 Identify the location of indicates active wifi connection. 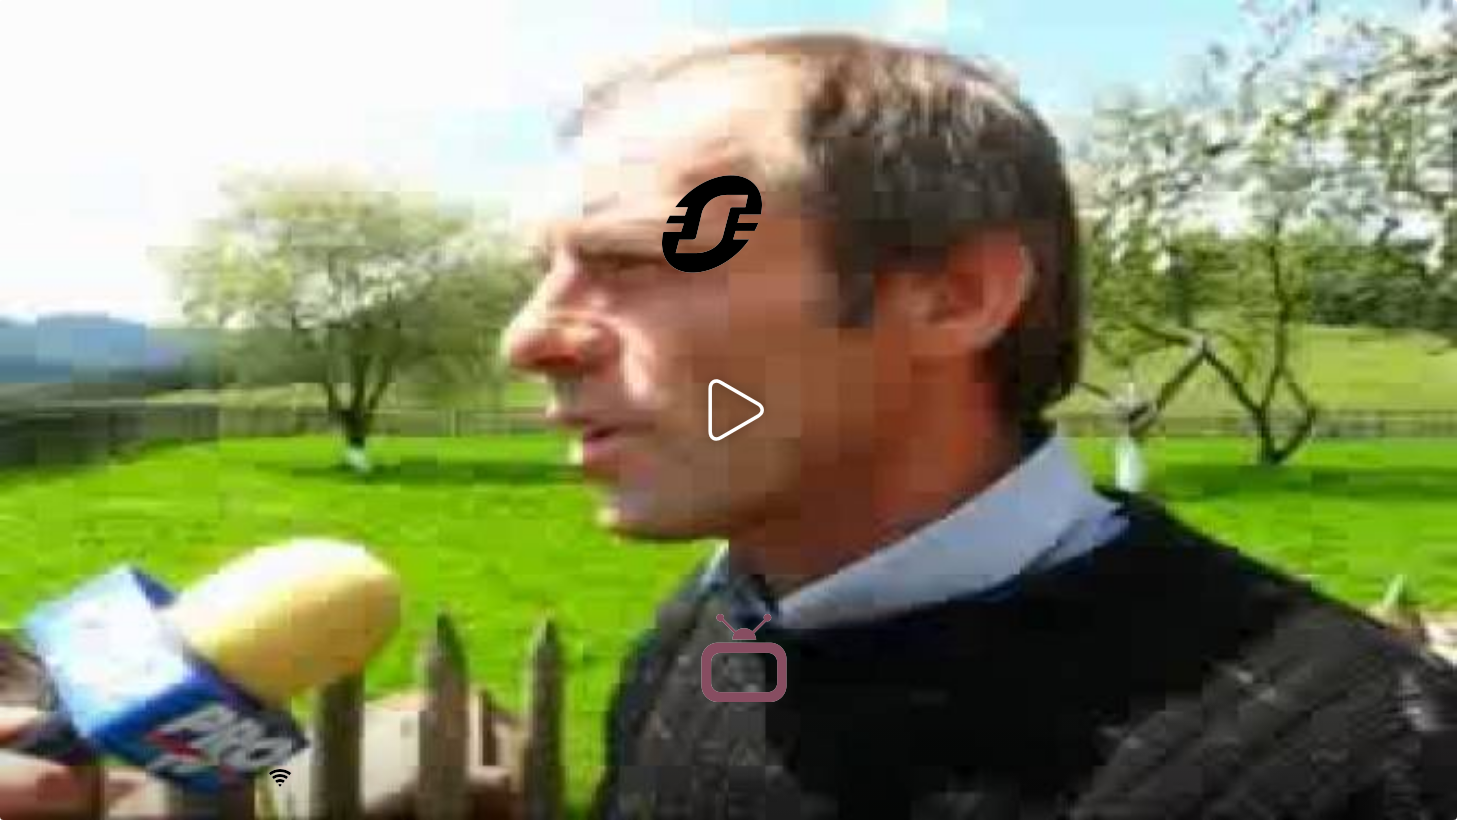
(280, 778).